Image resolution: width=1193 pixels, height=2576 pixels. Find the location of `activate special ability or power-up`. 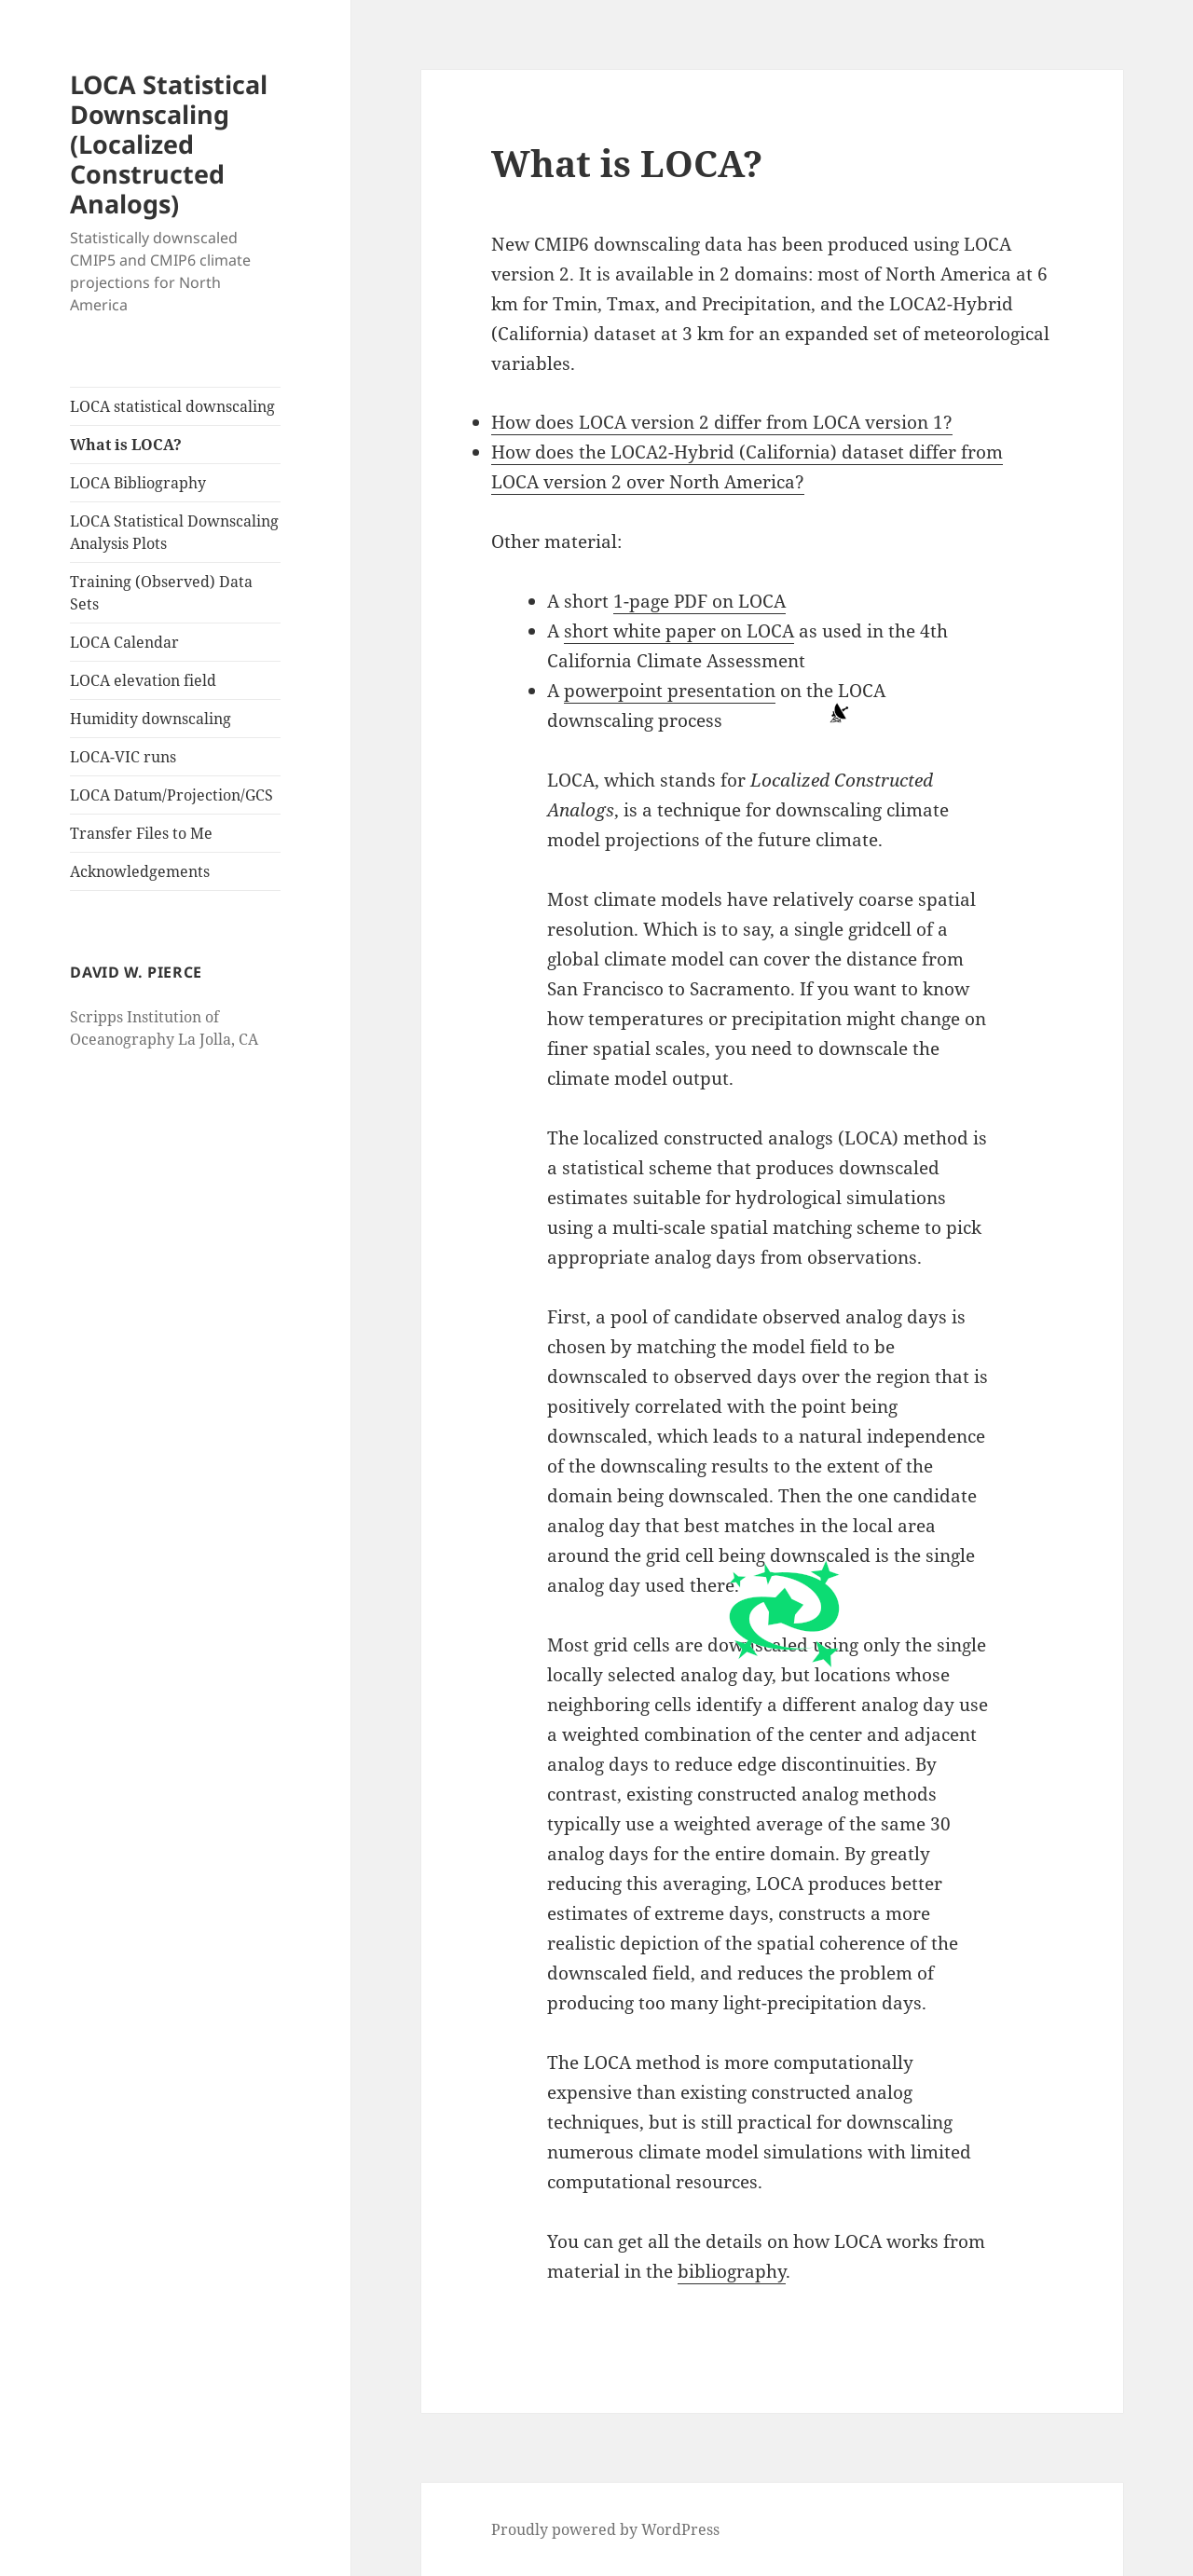

activate special ability or power-up is located at coordinates (784, 1612).